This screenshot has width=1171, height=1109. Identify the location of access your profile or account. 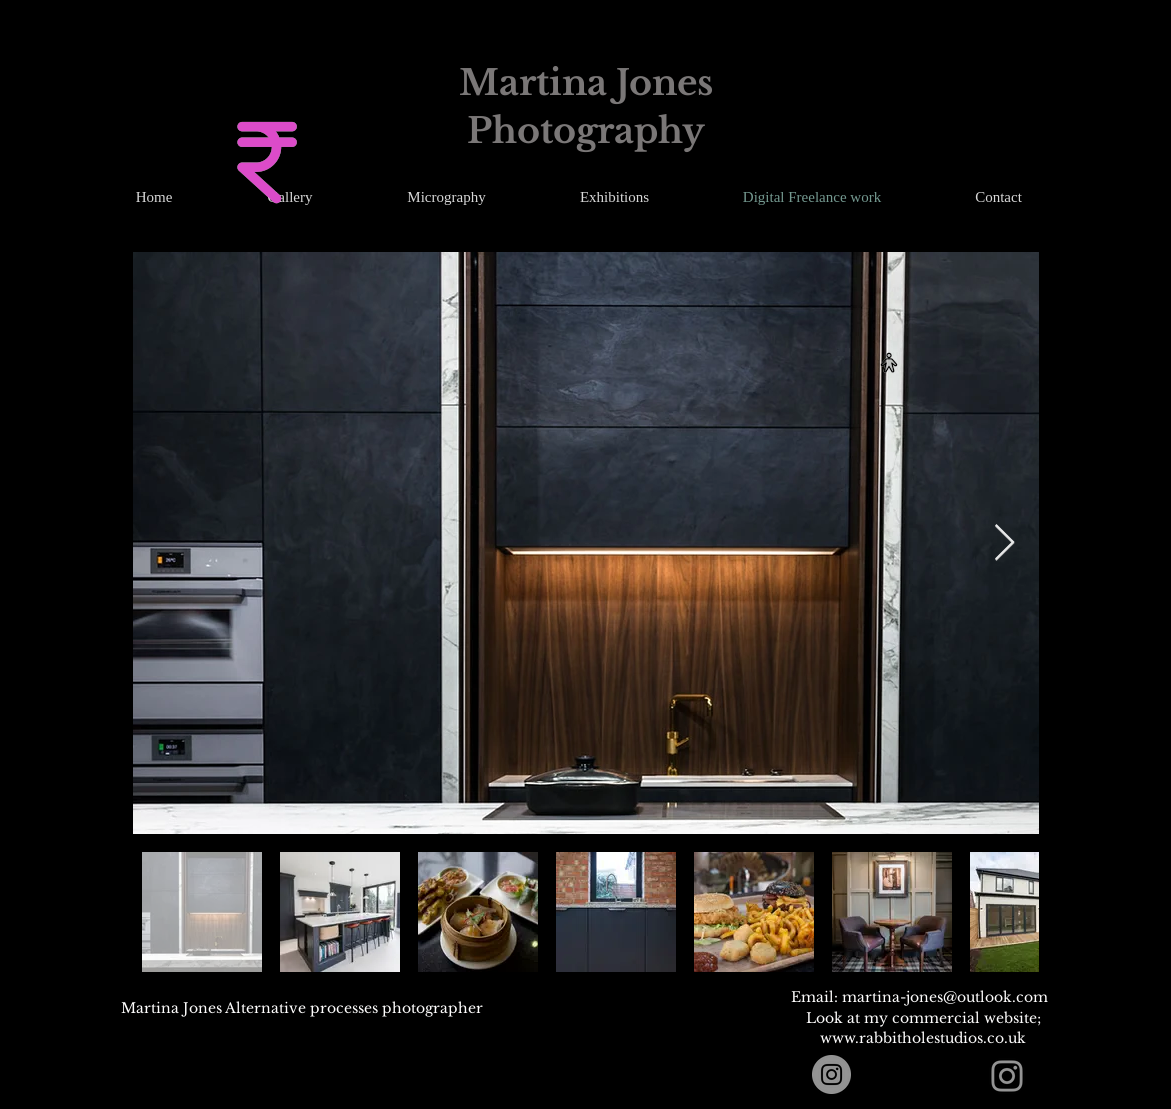
(889, 363).